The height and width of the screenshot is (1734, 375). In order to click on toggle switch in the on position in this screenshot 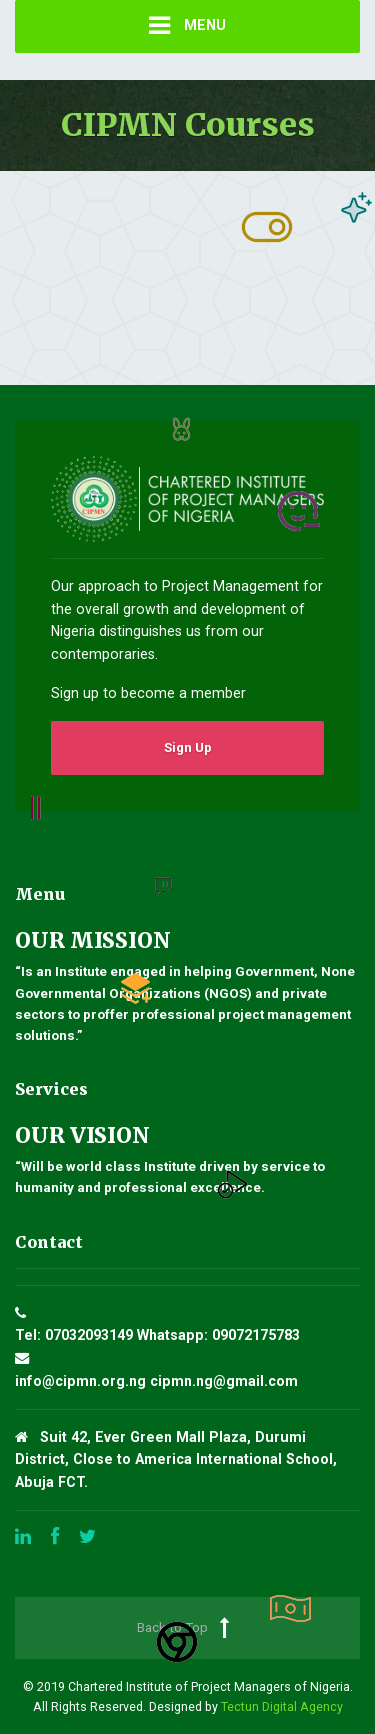, I will do `click(267, 227)`.